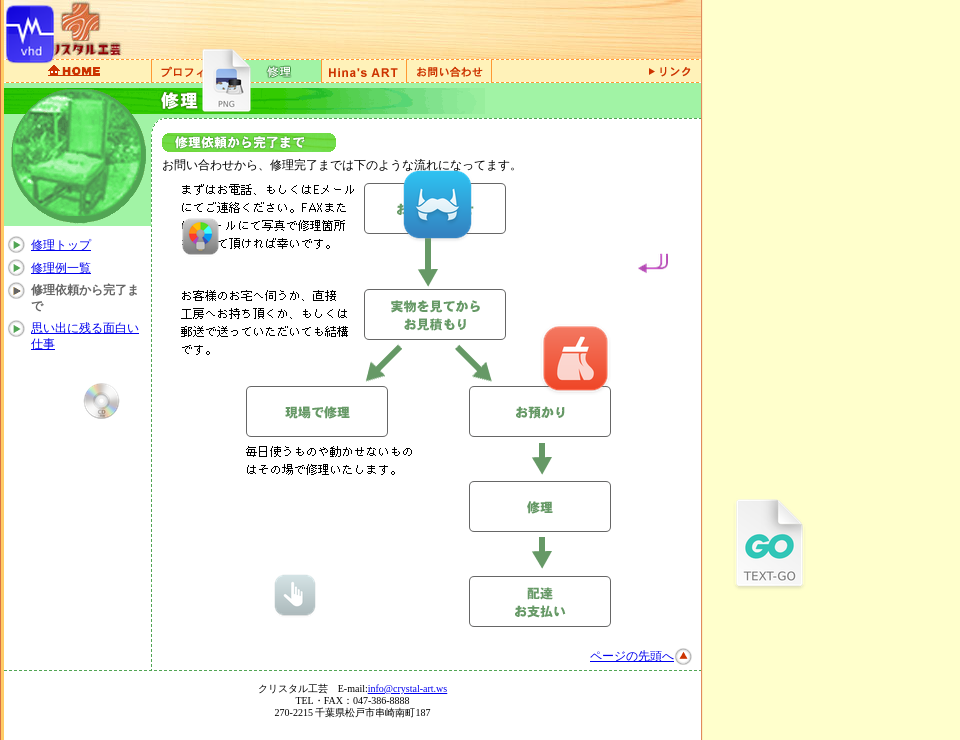 This screenshot has height=740, width=960. What do you see at coordinates (437, 204) in the screenshot?
I see `open franz messaging app` at bounding box center [437, 204].